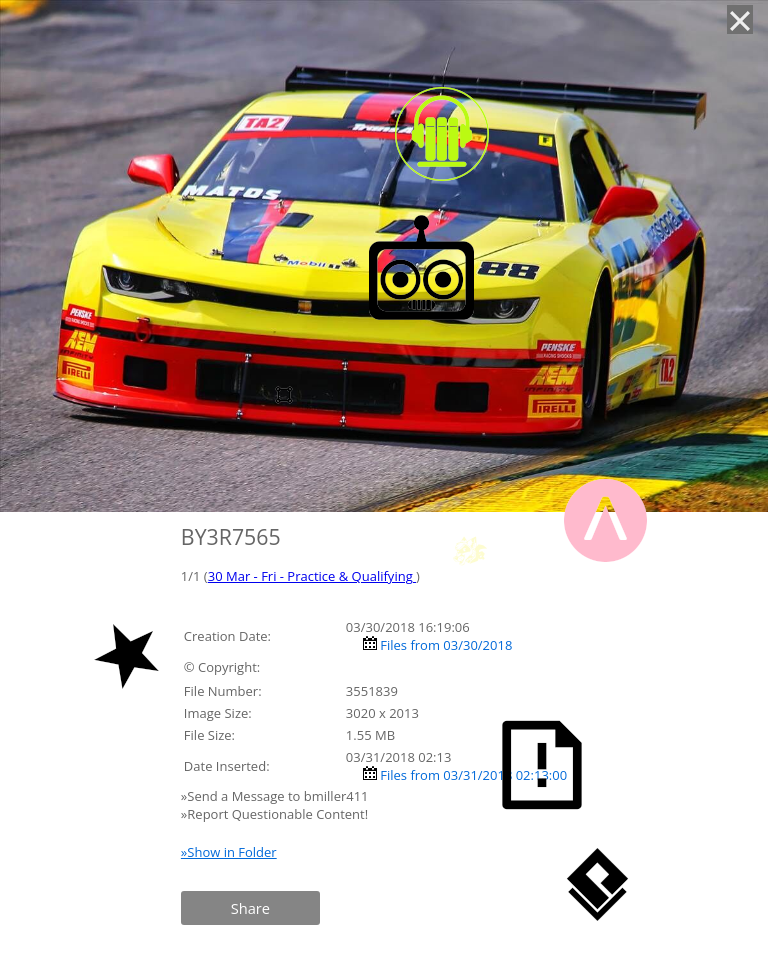 This screenshot has width=768, height=955. What do you see at coordinates (605, 520) in the screenshot?
I see `open the lydia mobile payment app` at bounding box center [605, 520].